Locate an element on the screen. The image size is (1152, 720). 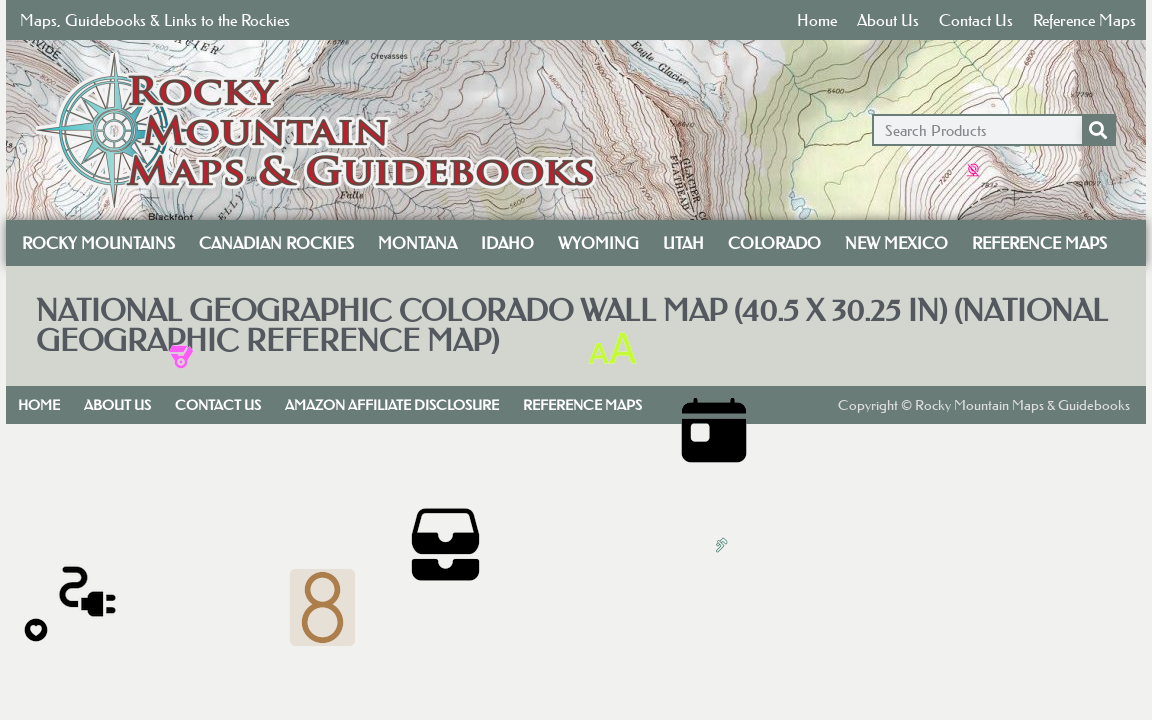
adjust text size settings is located at coordinates (612, 346).